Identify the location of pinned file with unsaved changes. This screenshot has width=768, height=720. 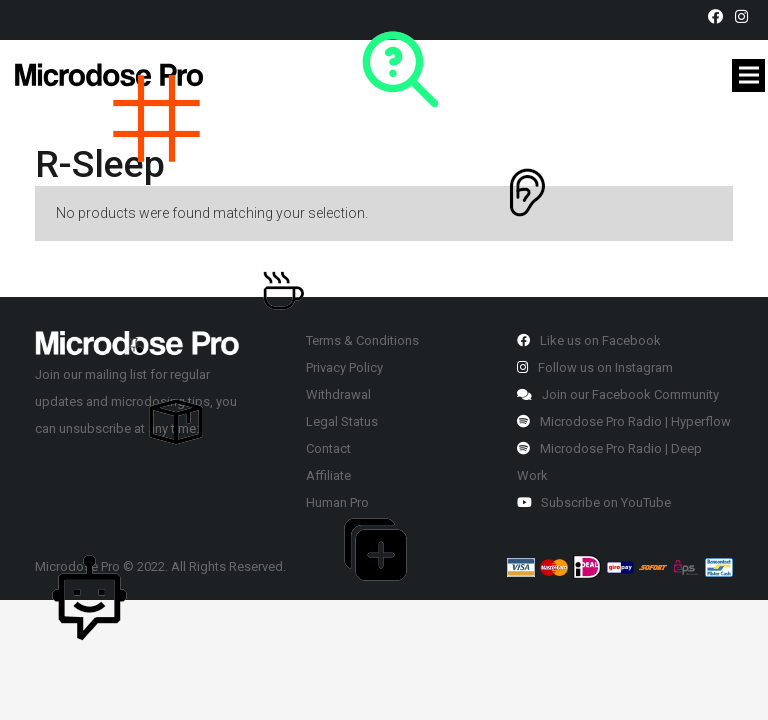
(134, 344).